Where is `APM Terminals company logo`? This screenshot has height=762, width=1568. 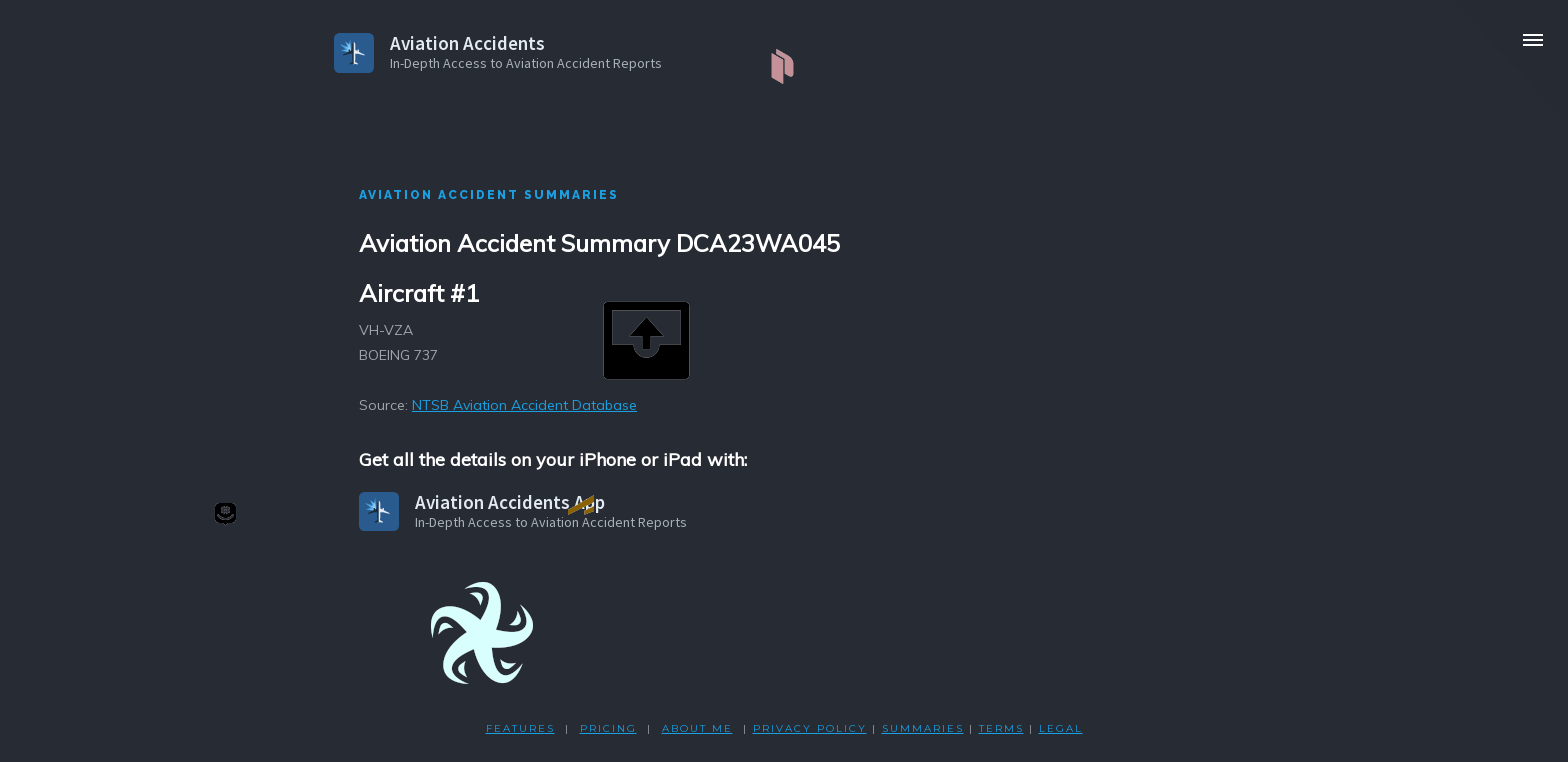
APM Terminals company logo is located at coordinates (581, 505).